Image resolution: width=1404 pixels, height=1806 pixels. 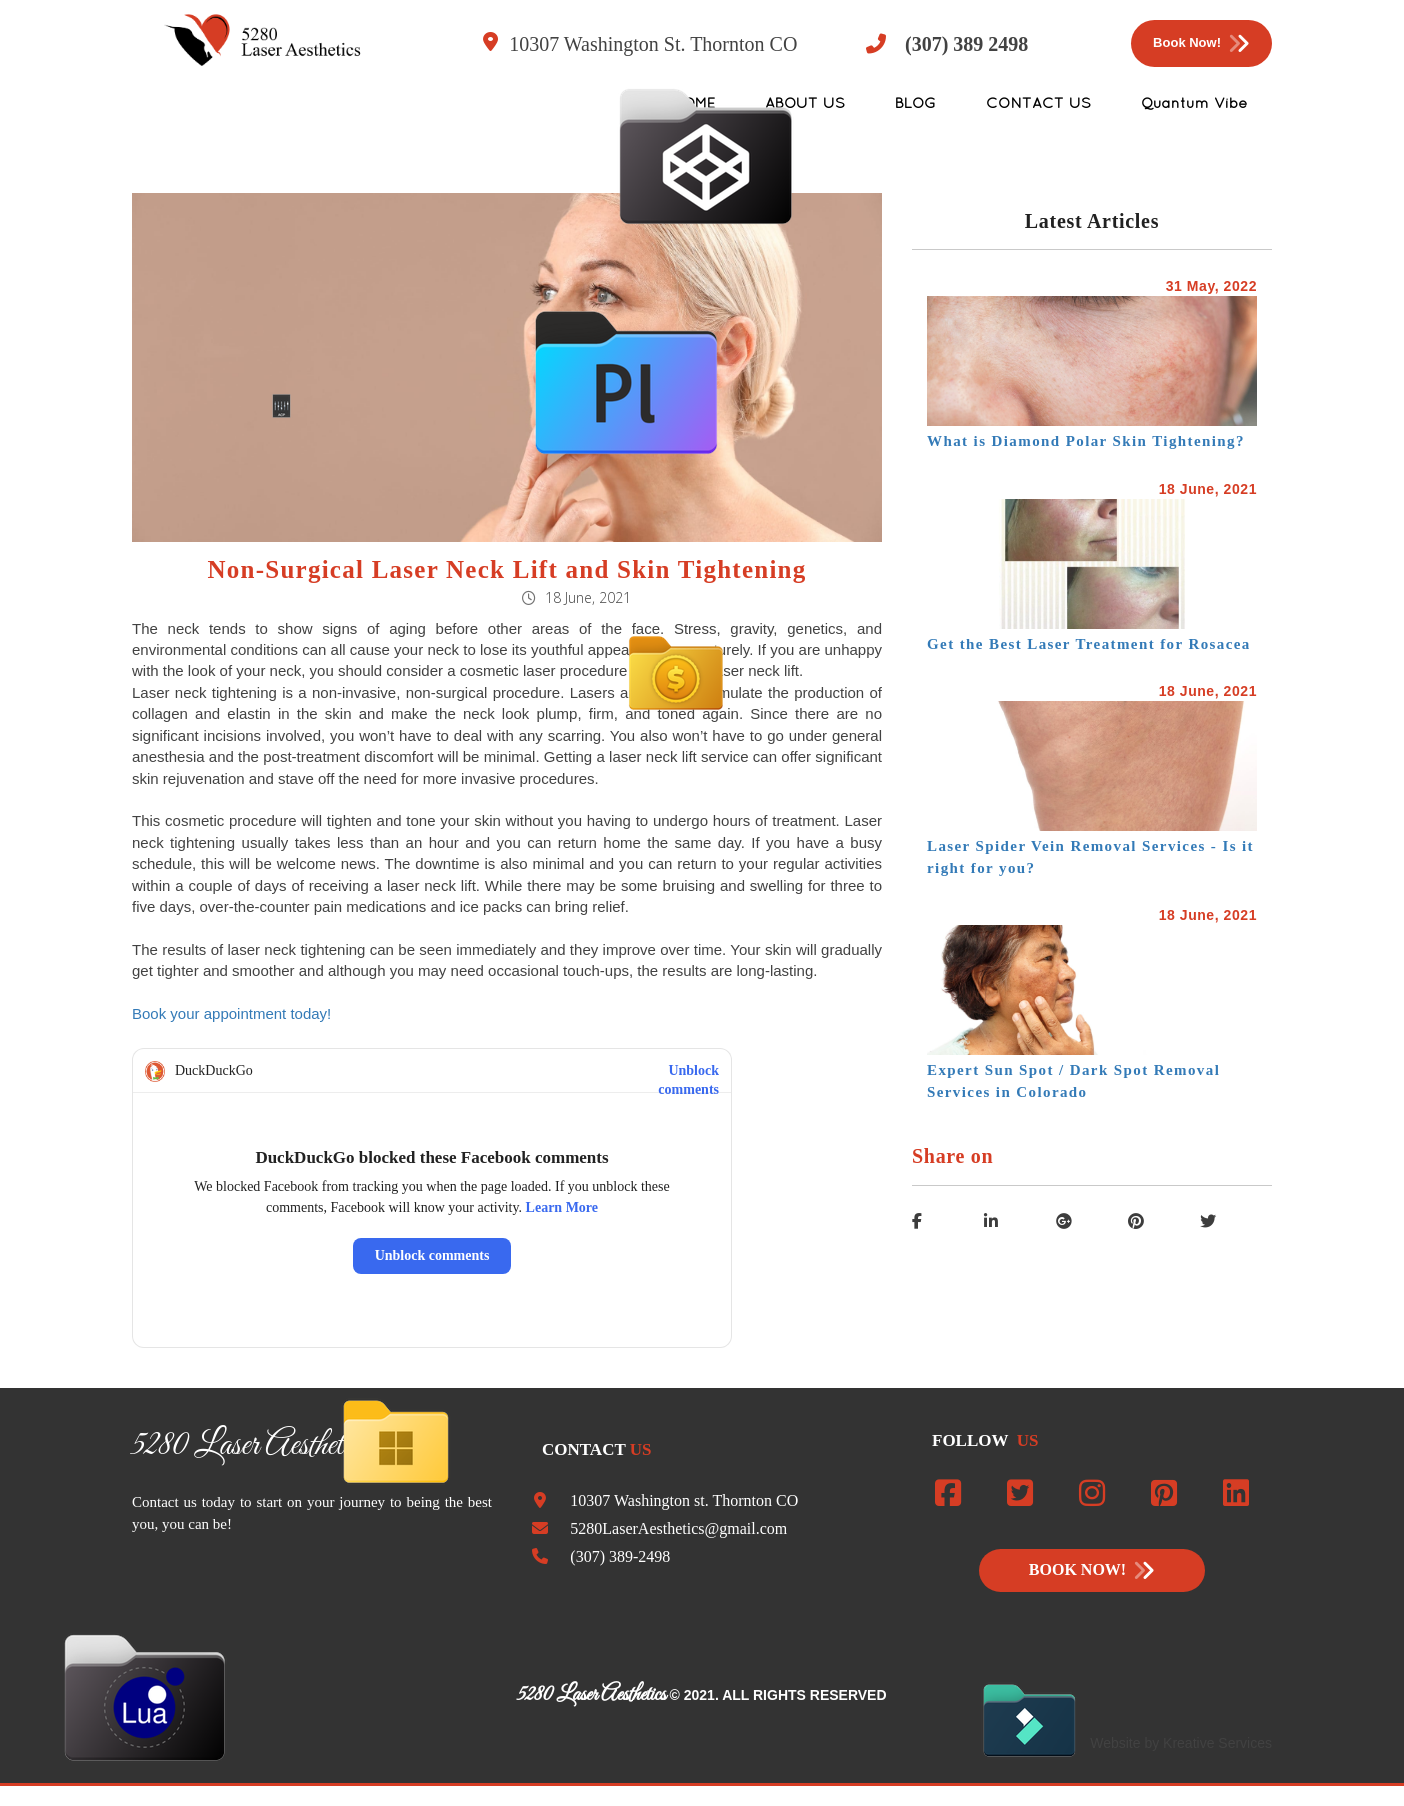 I want to click on folder containing lua scripts or projects, so click(x=144, y=1702).